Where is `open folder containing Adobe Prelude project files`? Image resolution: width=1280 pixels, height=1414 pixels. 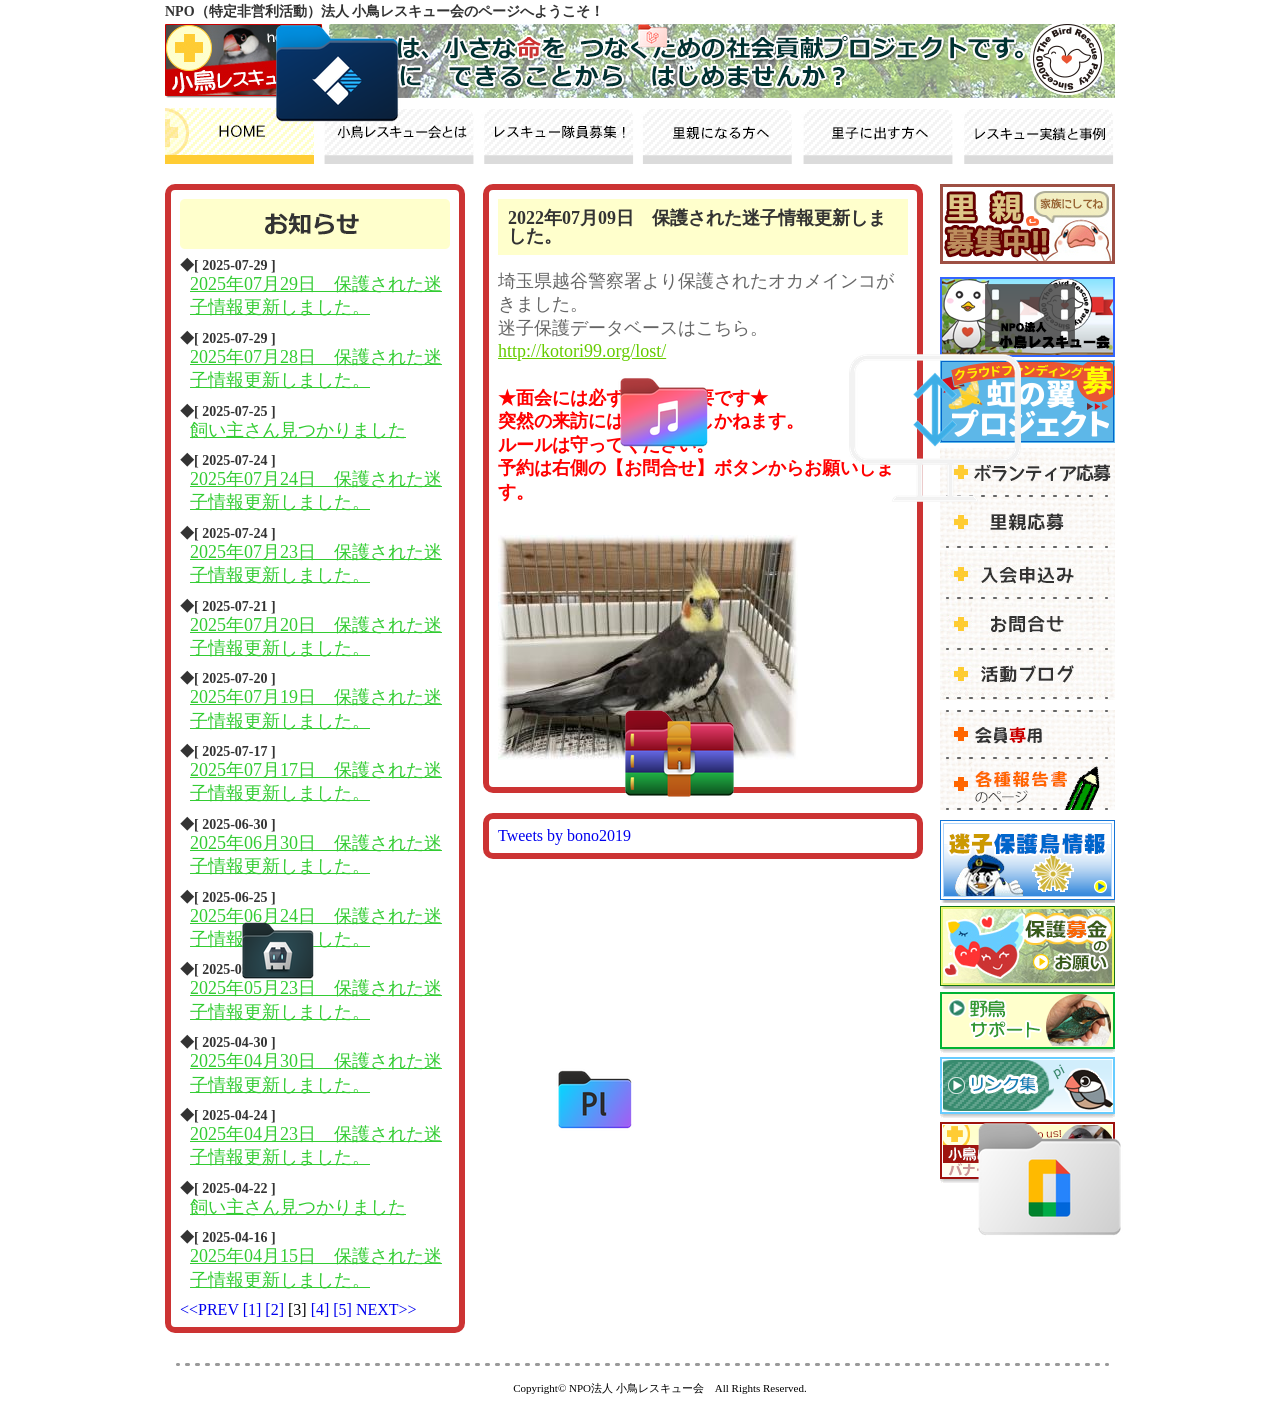
open folder containing Adobe Prelude project files is located at coordinates (594, 1101).